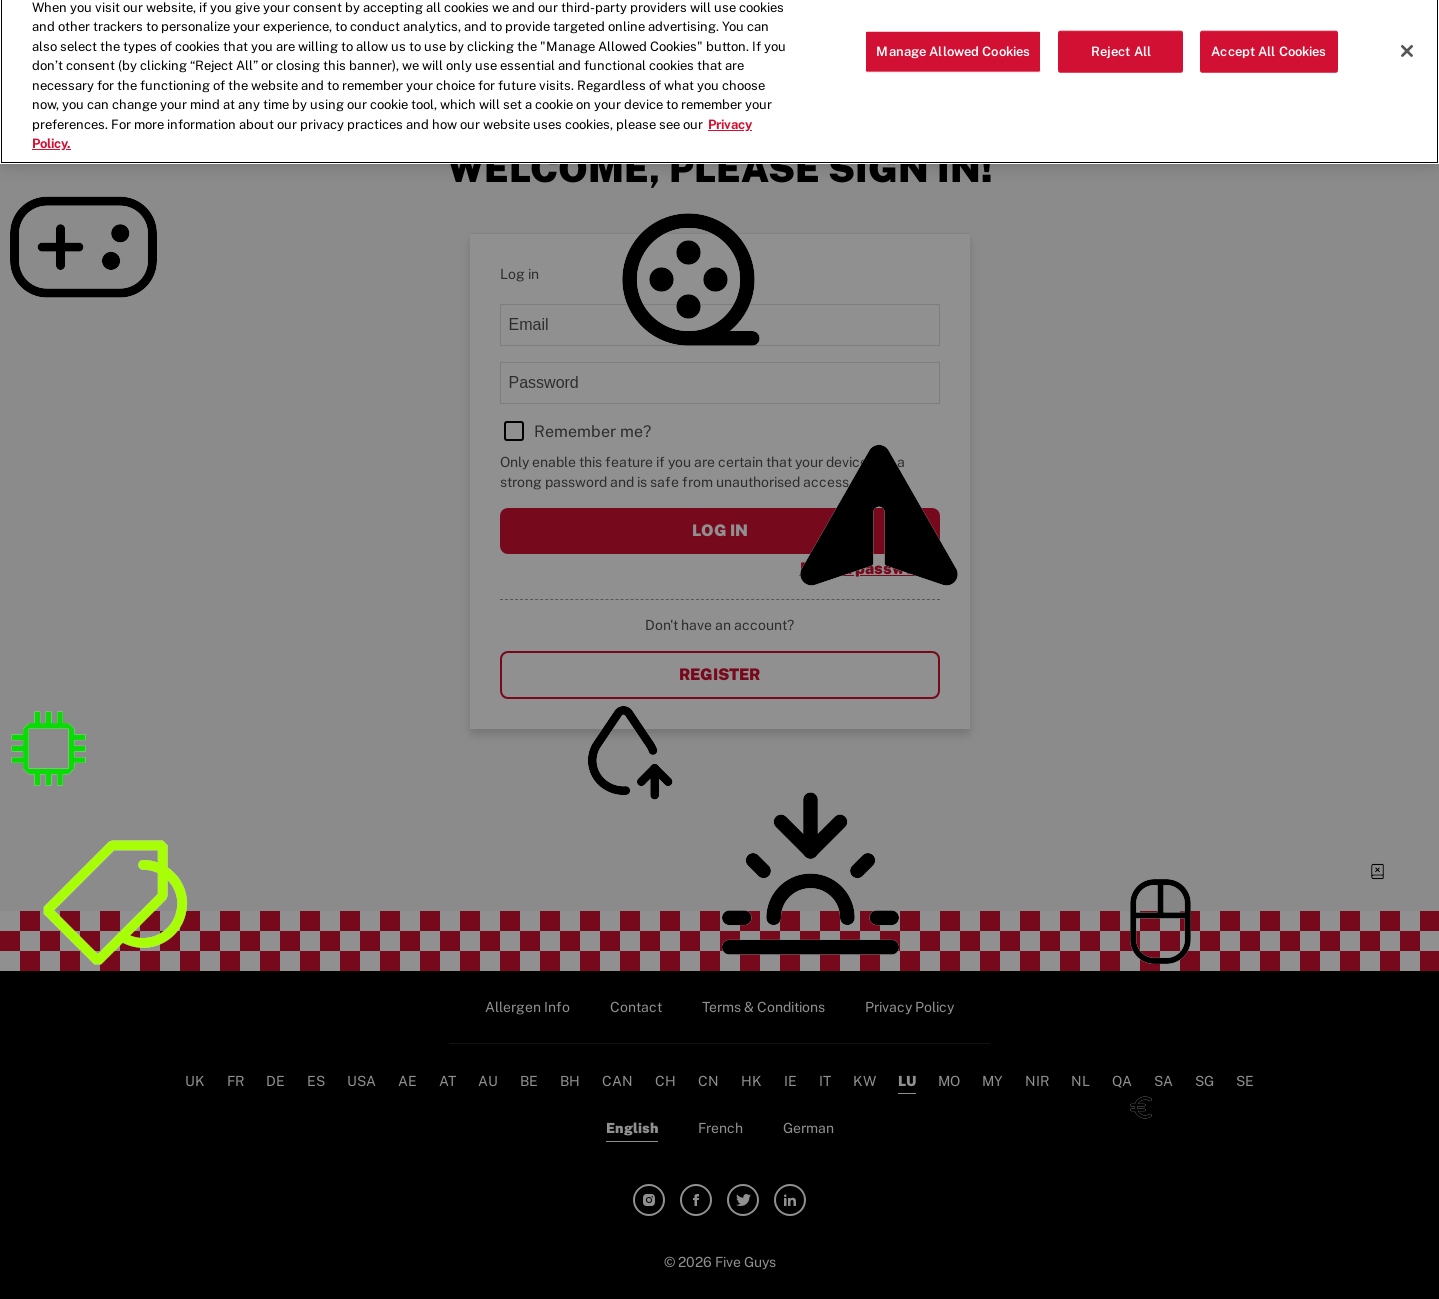 Image resolution: width=1439 pixels, height=1299 pixels. Describe the element at coordinates (810, 873) in the screenshot. I see `set display to evening or night mode` at that location.